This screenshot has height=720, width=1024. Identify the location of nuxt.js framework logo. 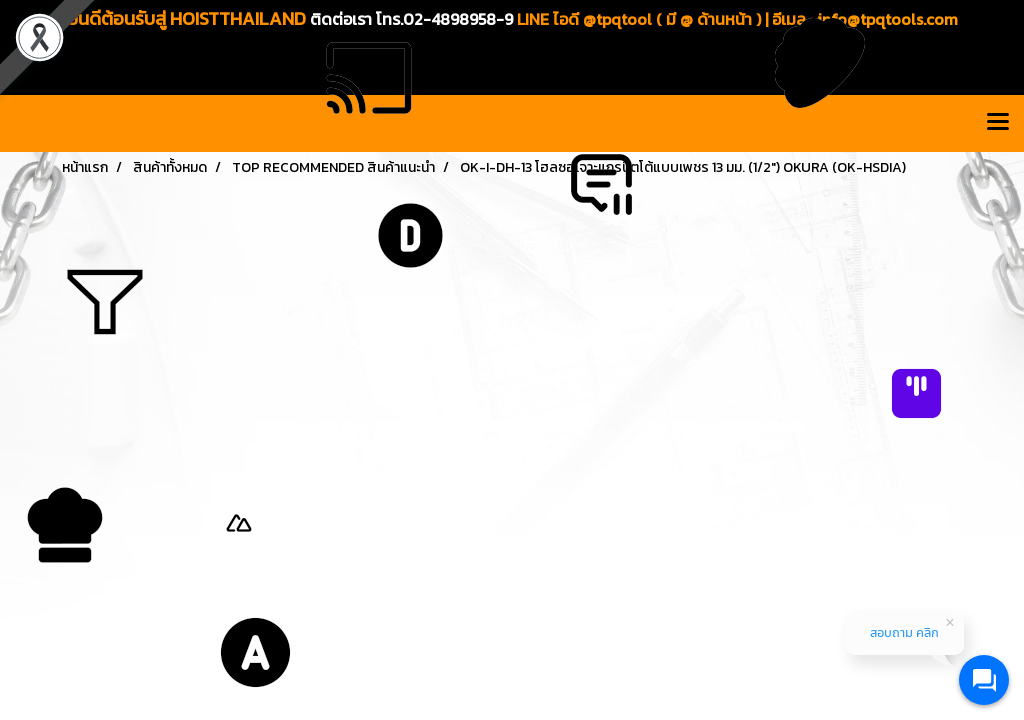
(239, 523).